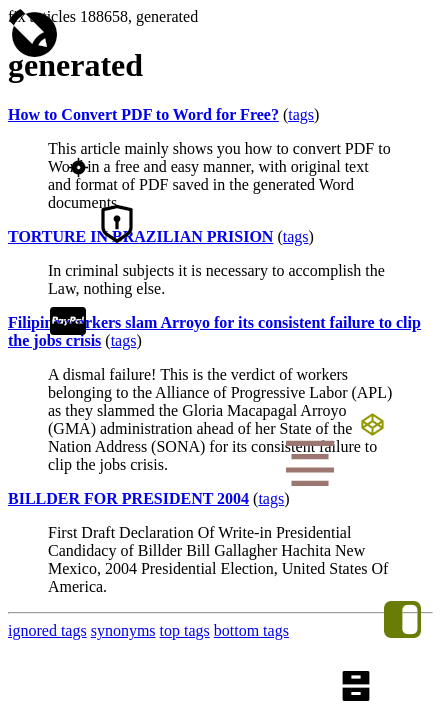 The height and width of the screenshot is (720, 441). What do you see at coordinates (372, 424) in the screenshot?
I see `open CodePen profile or project` at bounding box center [372, 424].